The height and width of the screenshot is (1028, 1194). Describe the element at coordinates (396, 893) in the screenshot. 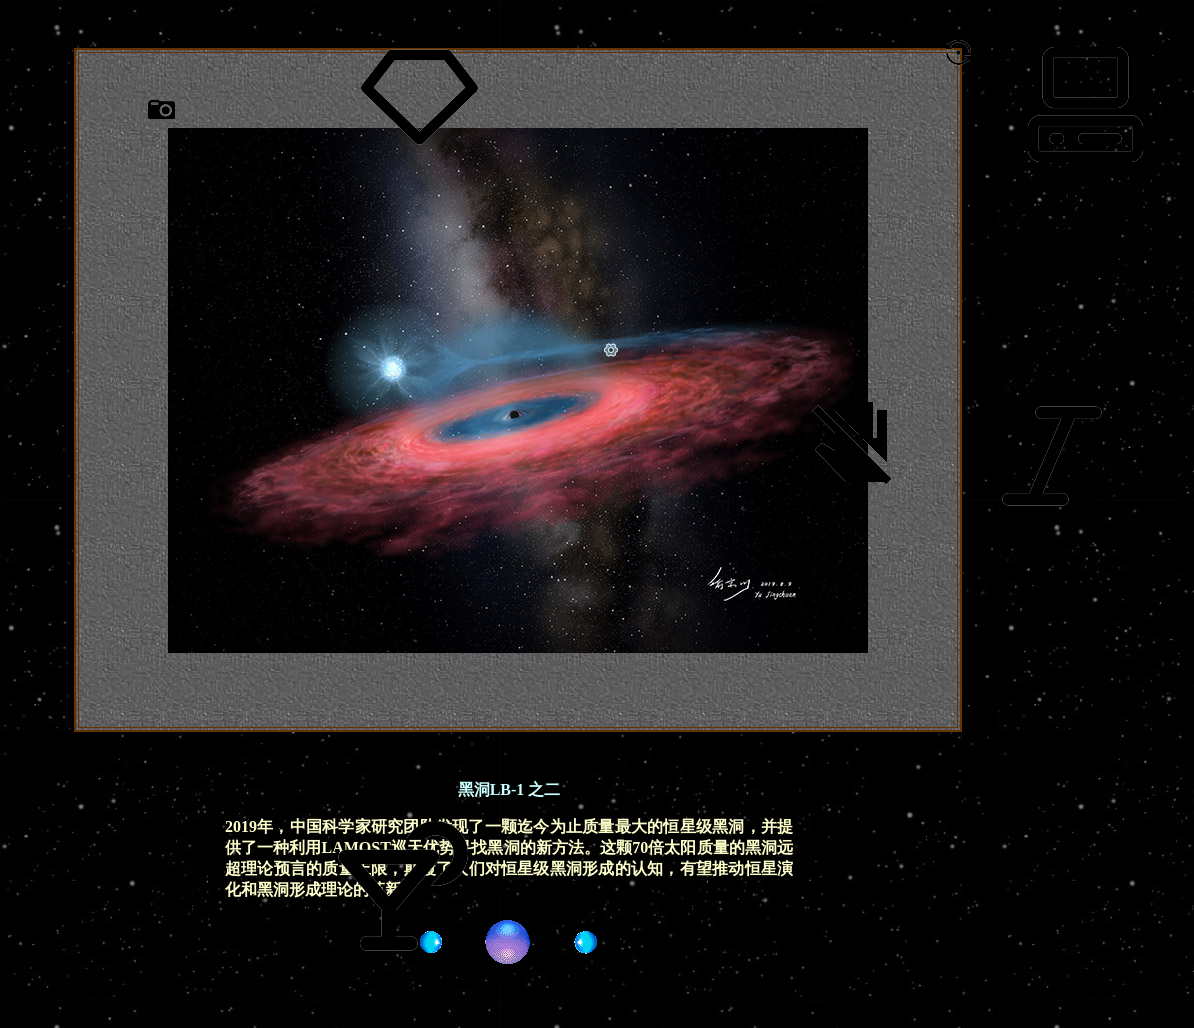

I see `browse cocktail recipes or drink menu` at that location.